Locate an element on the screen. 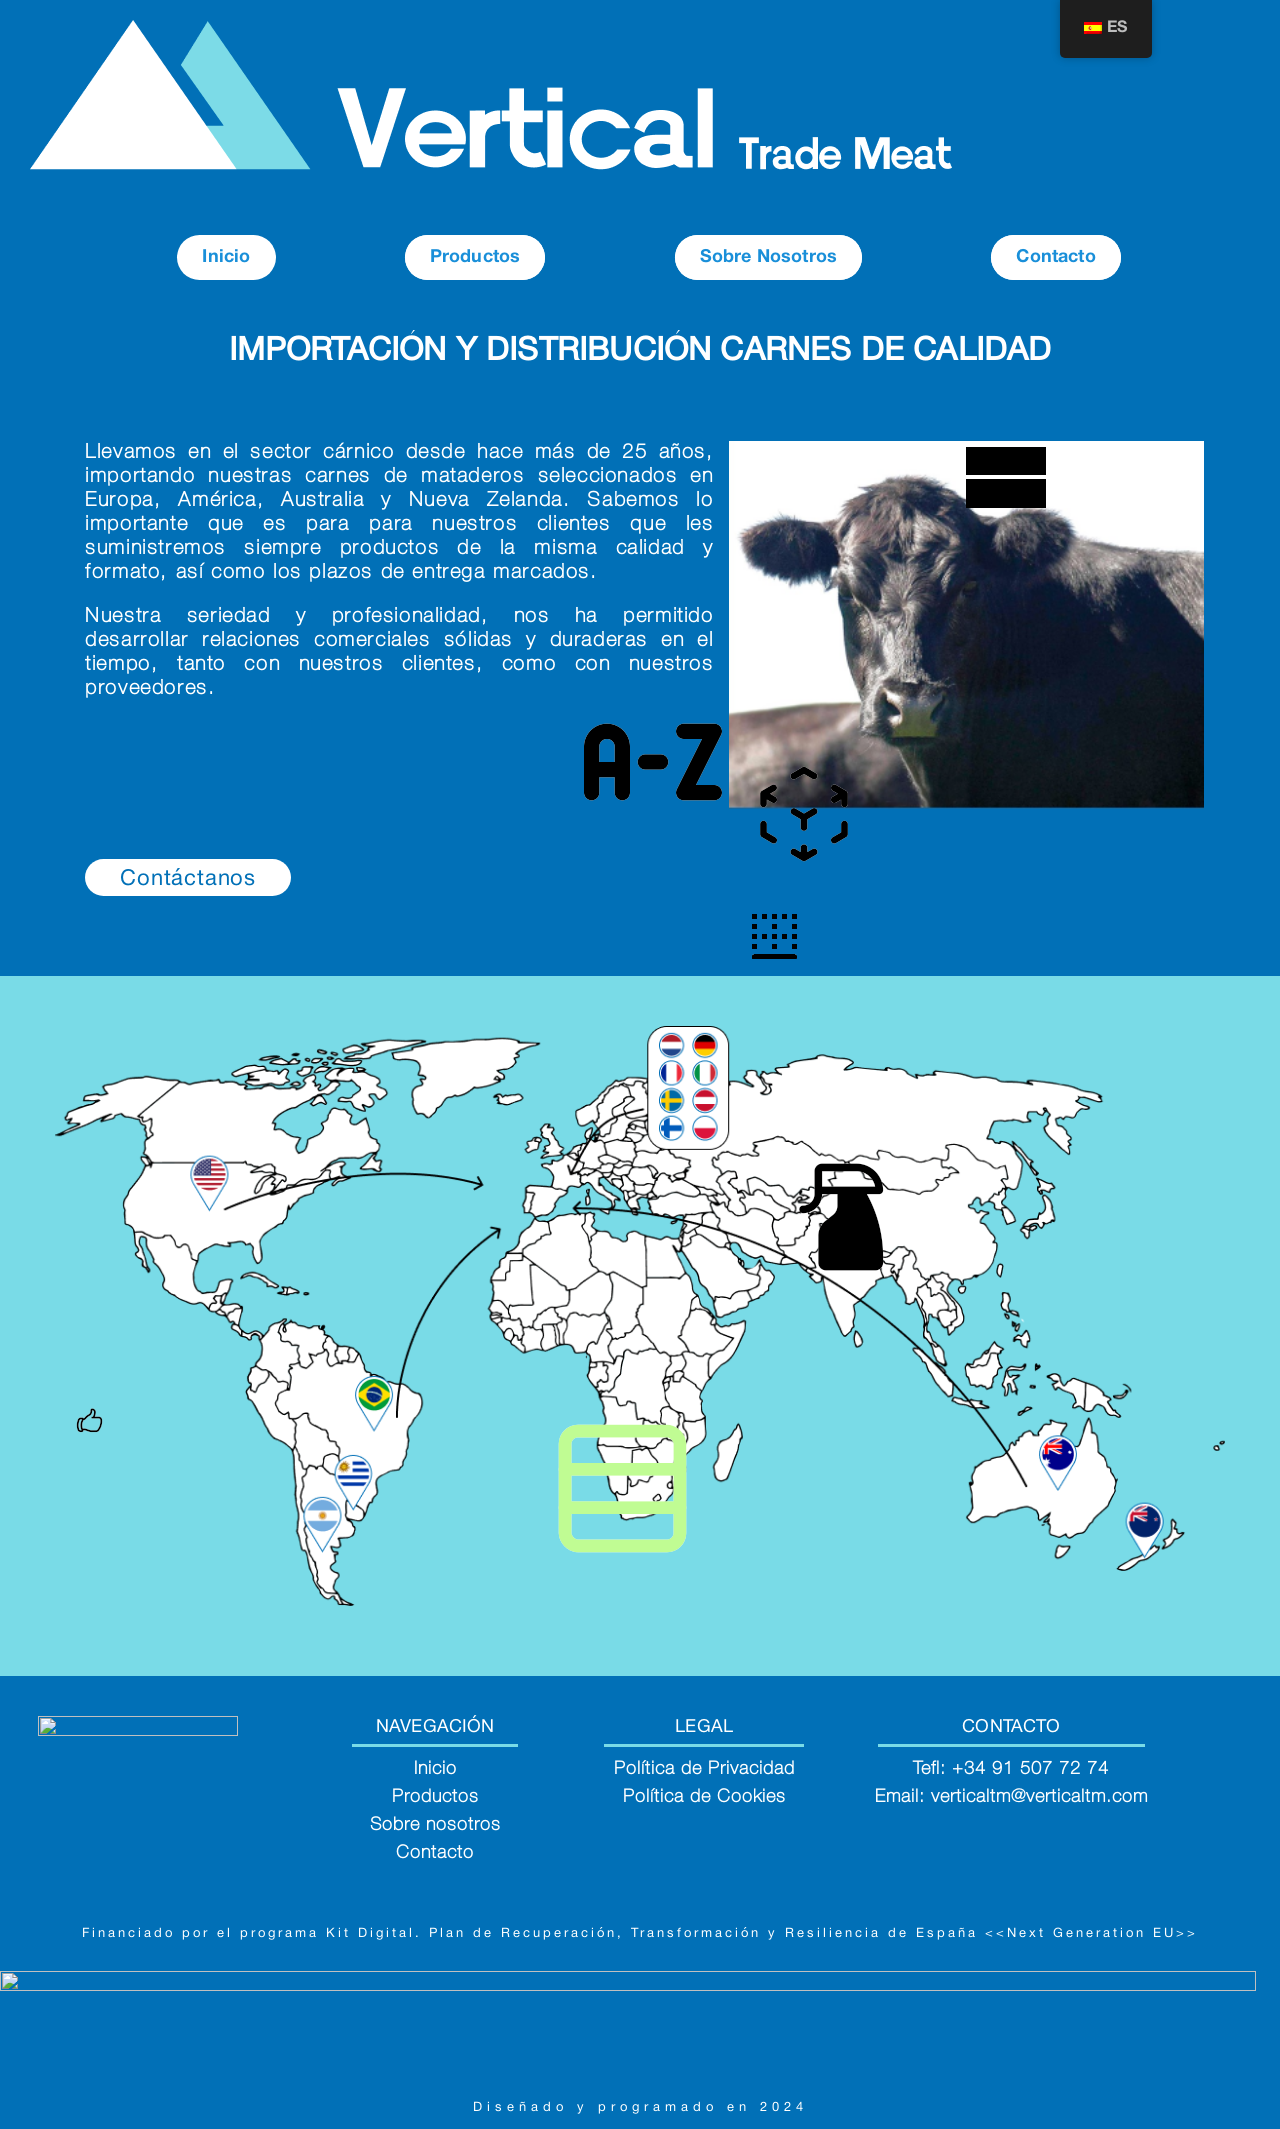 The width and height of the screenshot is (1280, 2129). switch to stream or list view is located at coordinates (1003, 479).